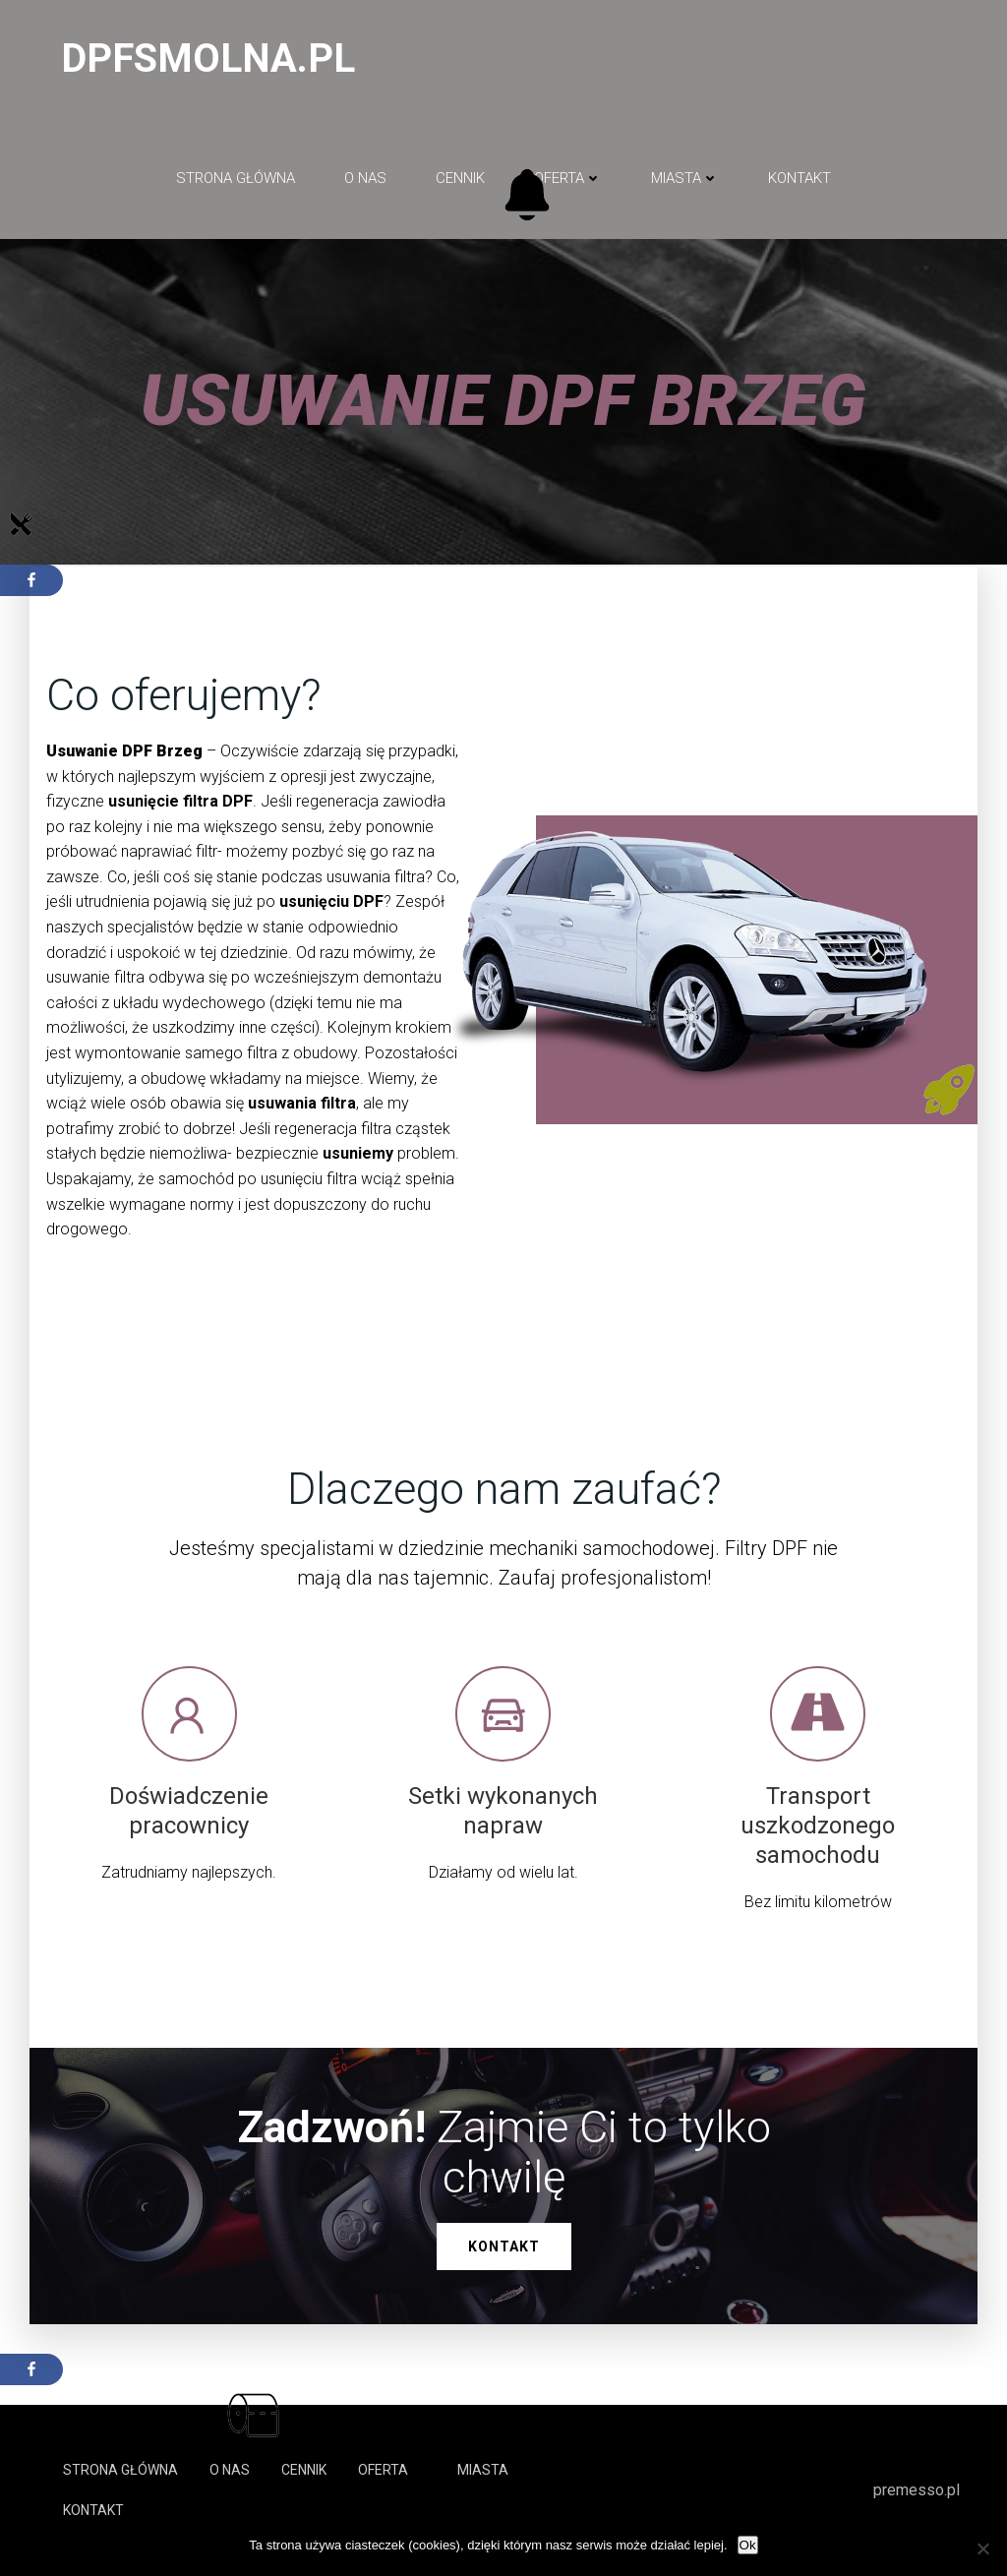  Describe the element at coordinates (527, 195) in the screenshot. I see `view your notifications` at that location.